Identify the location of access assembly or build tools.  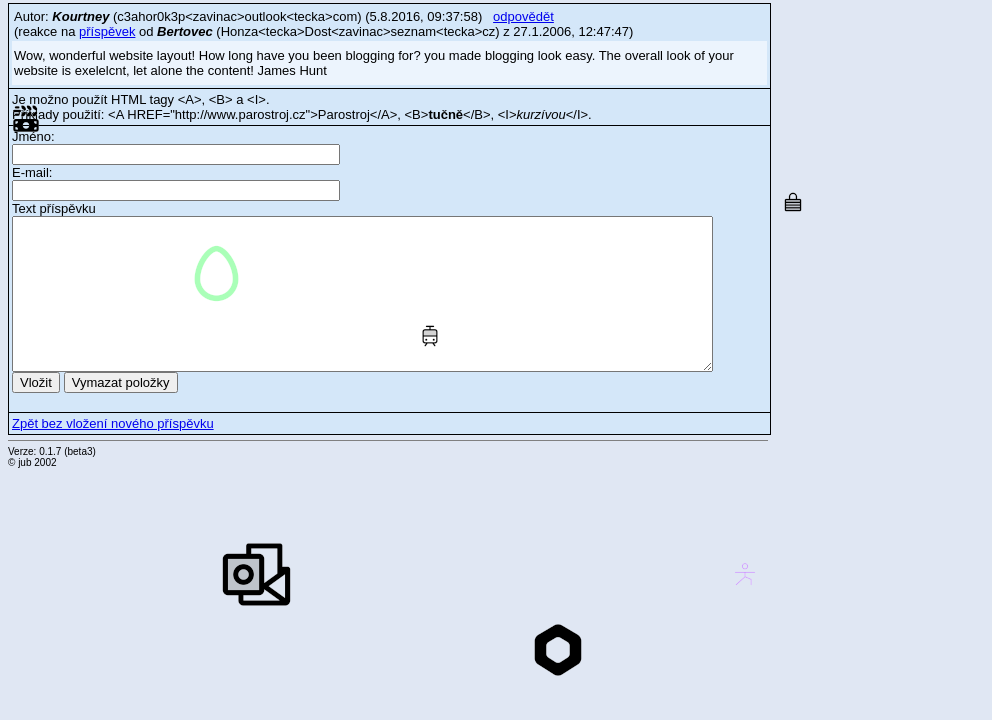
(558, 650).